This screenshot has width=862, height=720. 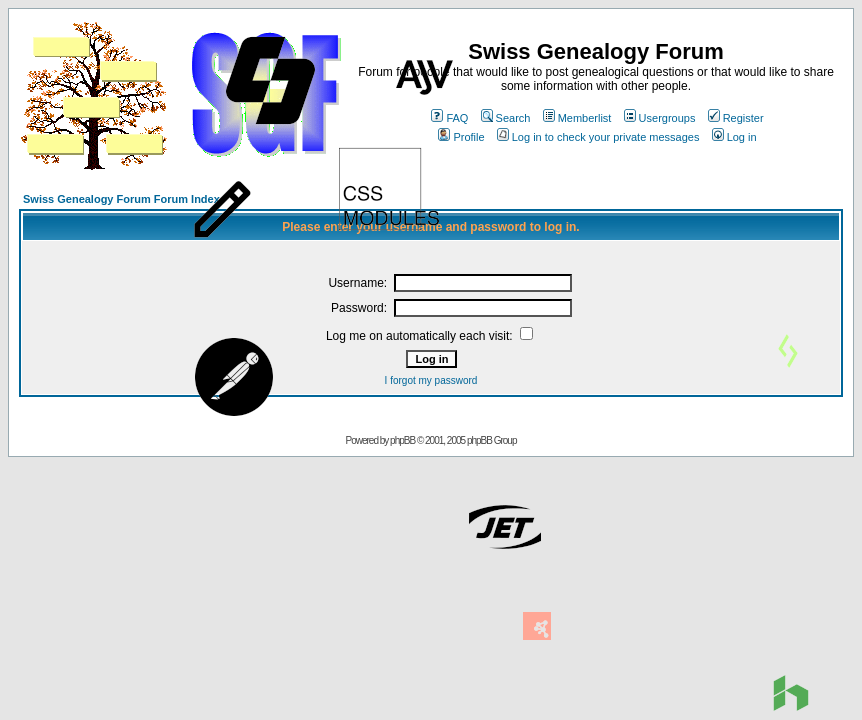 I want to click on sauce labs logo - a cloud-based testing platform, so click(x=270, y=80).